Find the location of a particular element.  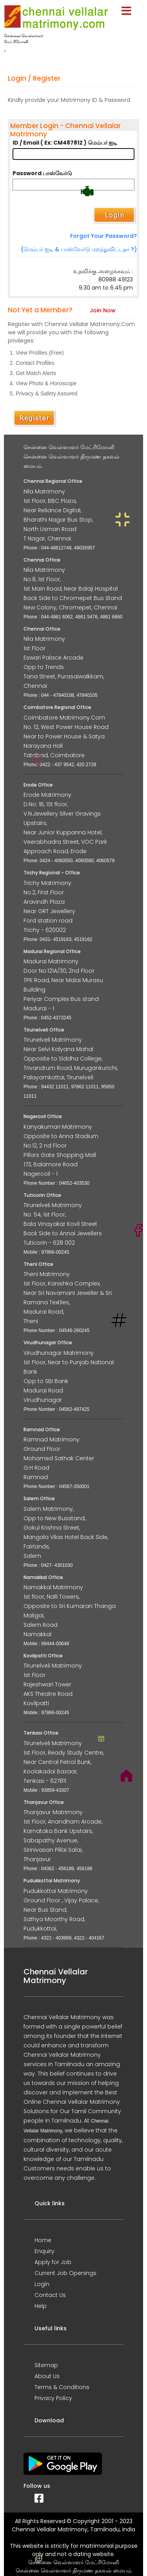

exit fullscreen mode is located at coordinates (122, 519).